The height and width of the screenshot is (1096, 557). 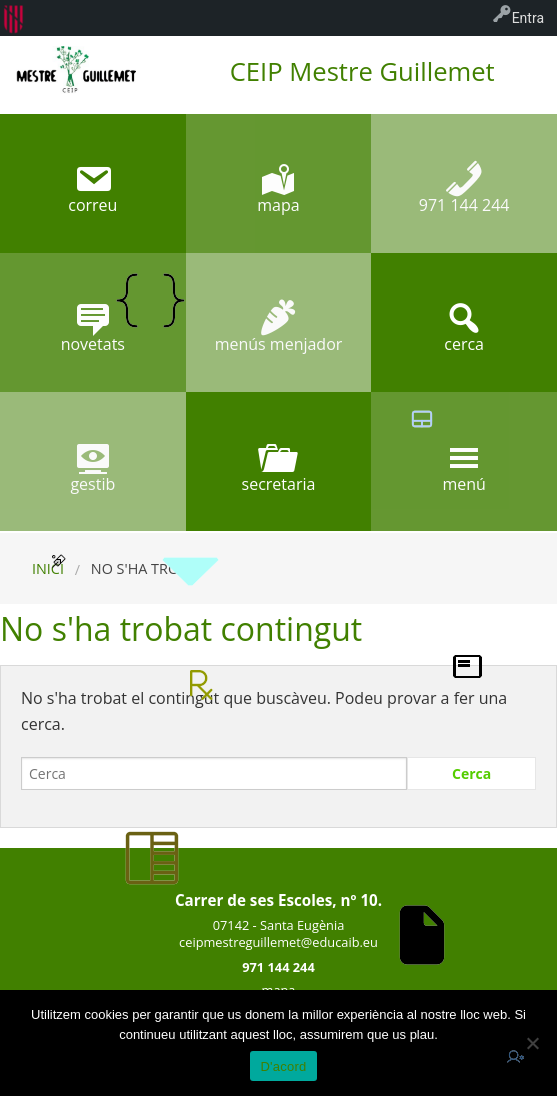 I want to click on access code or developer settings, so click(x=150, y=300).